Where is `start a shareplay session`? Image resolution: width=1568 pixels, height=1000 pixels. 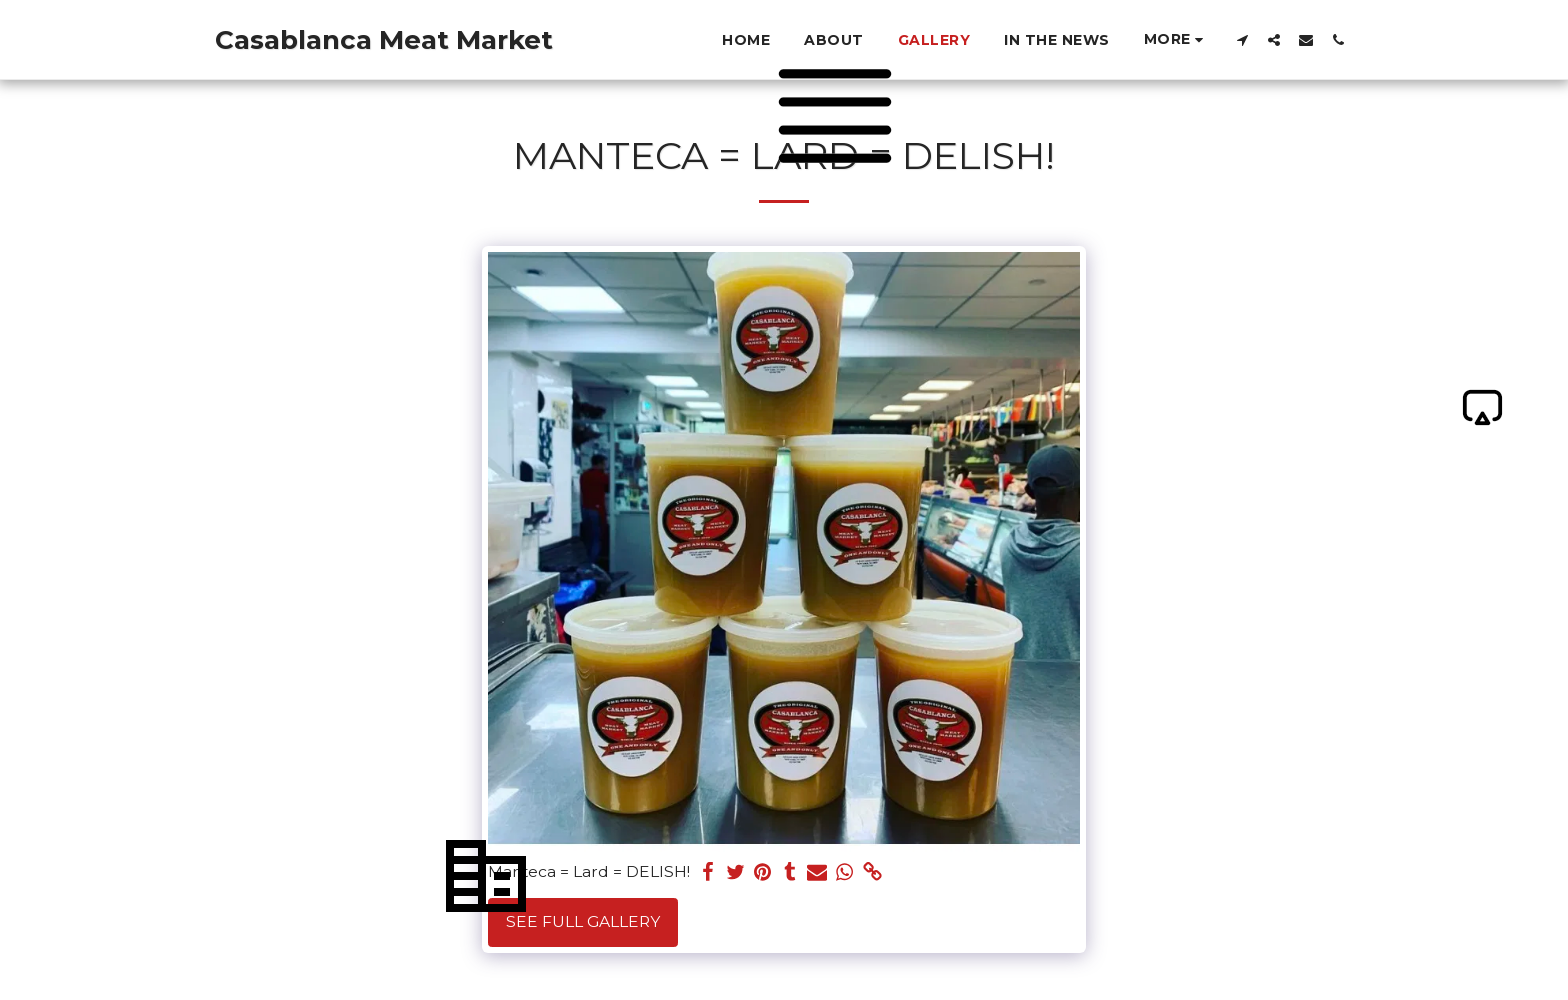 start a shareplay session is located at coordinates (1482, 407).